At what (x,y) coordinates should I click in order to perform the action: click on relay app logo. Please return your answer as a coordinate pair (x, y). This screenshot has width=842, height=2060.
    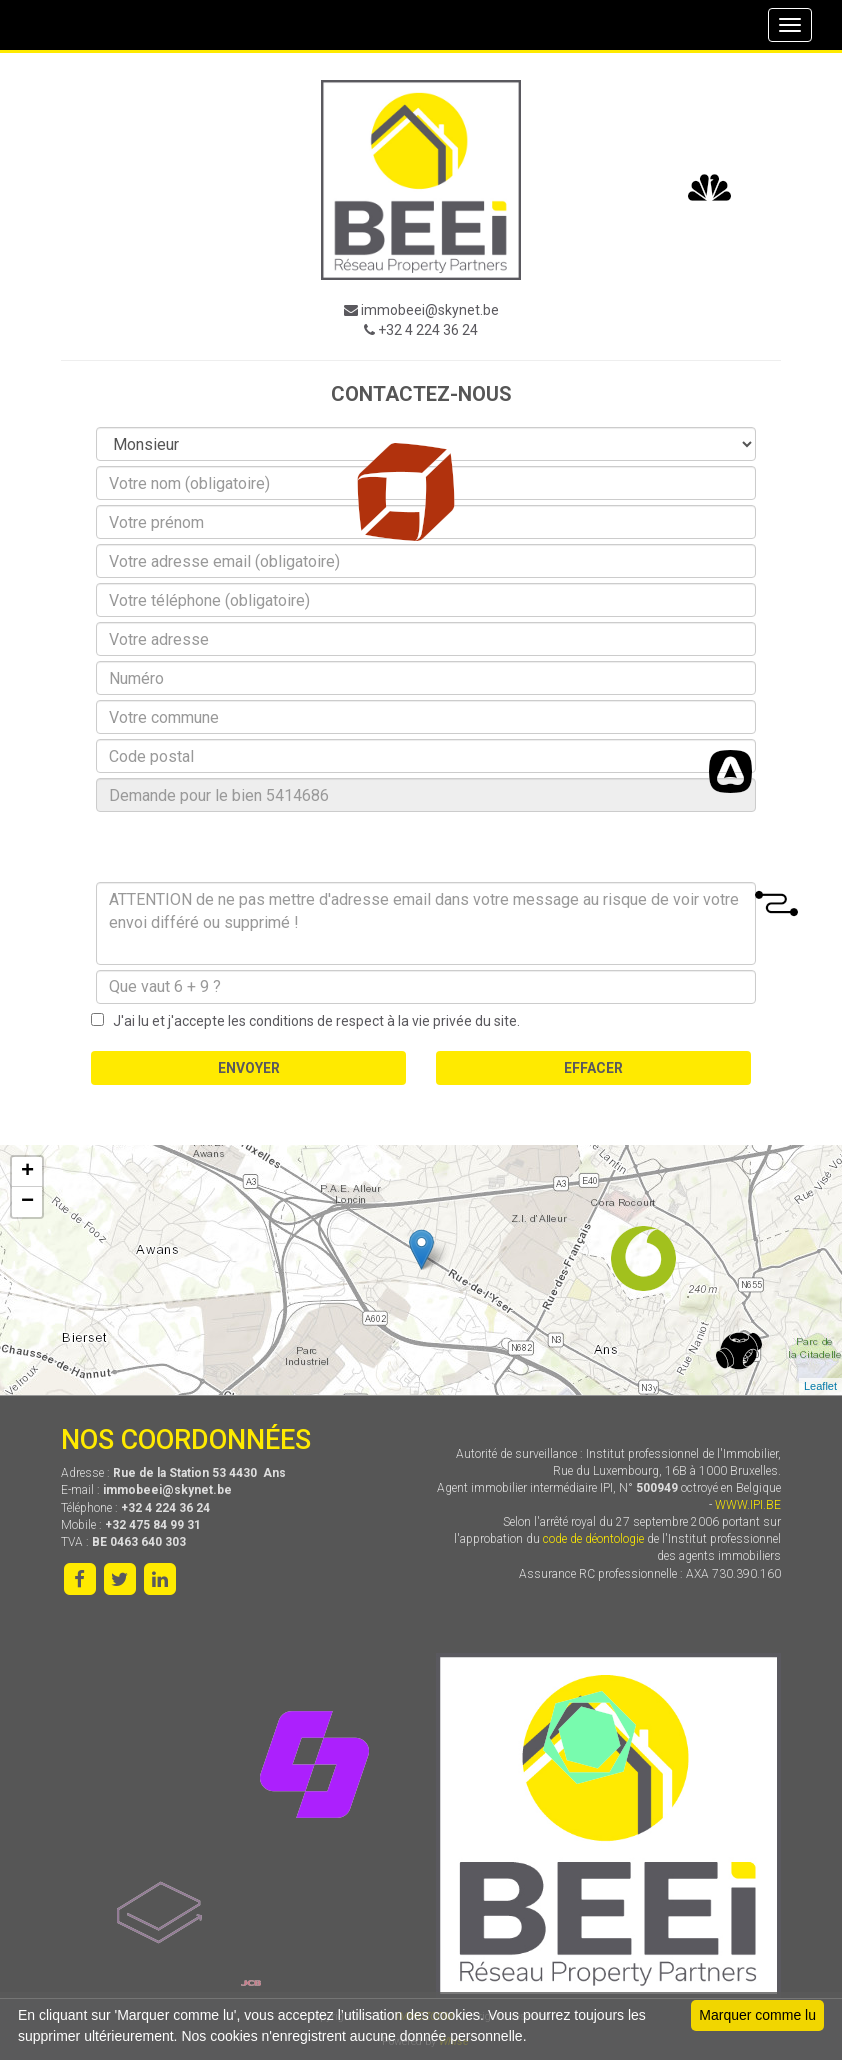
    Looking at the image, I should click on (776, 903).